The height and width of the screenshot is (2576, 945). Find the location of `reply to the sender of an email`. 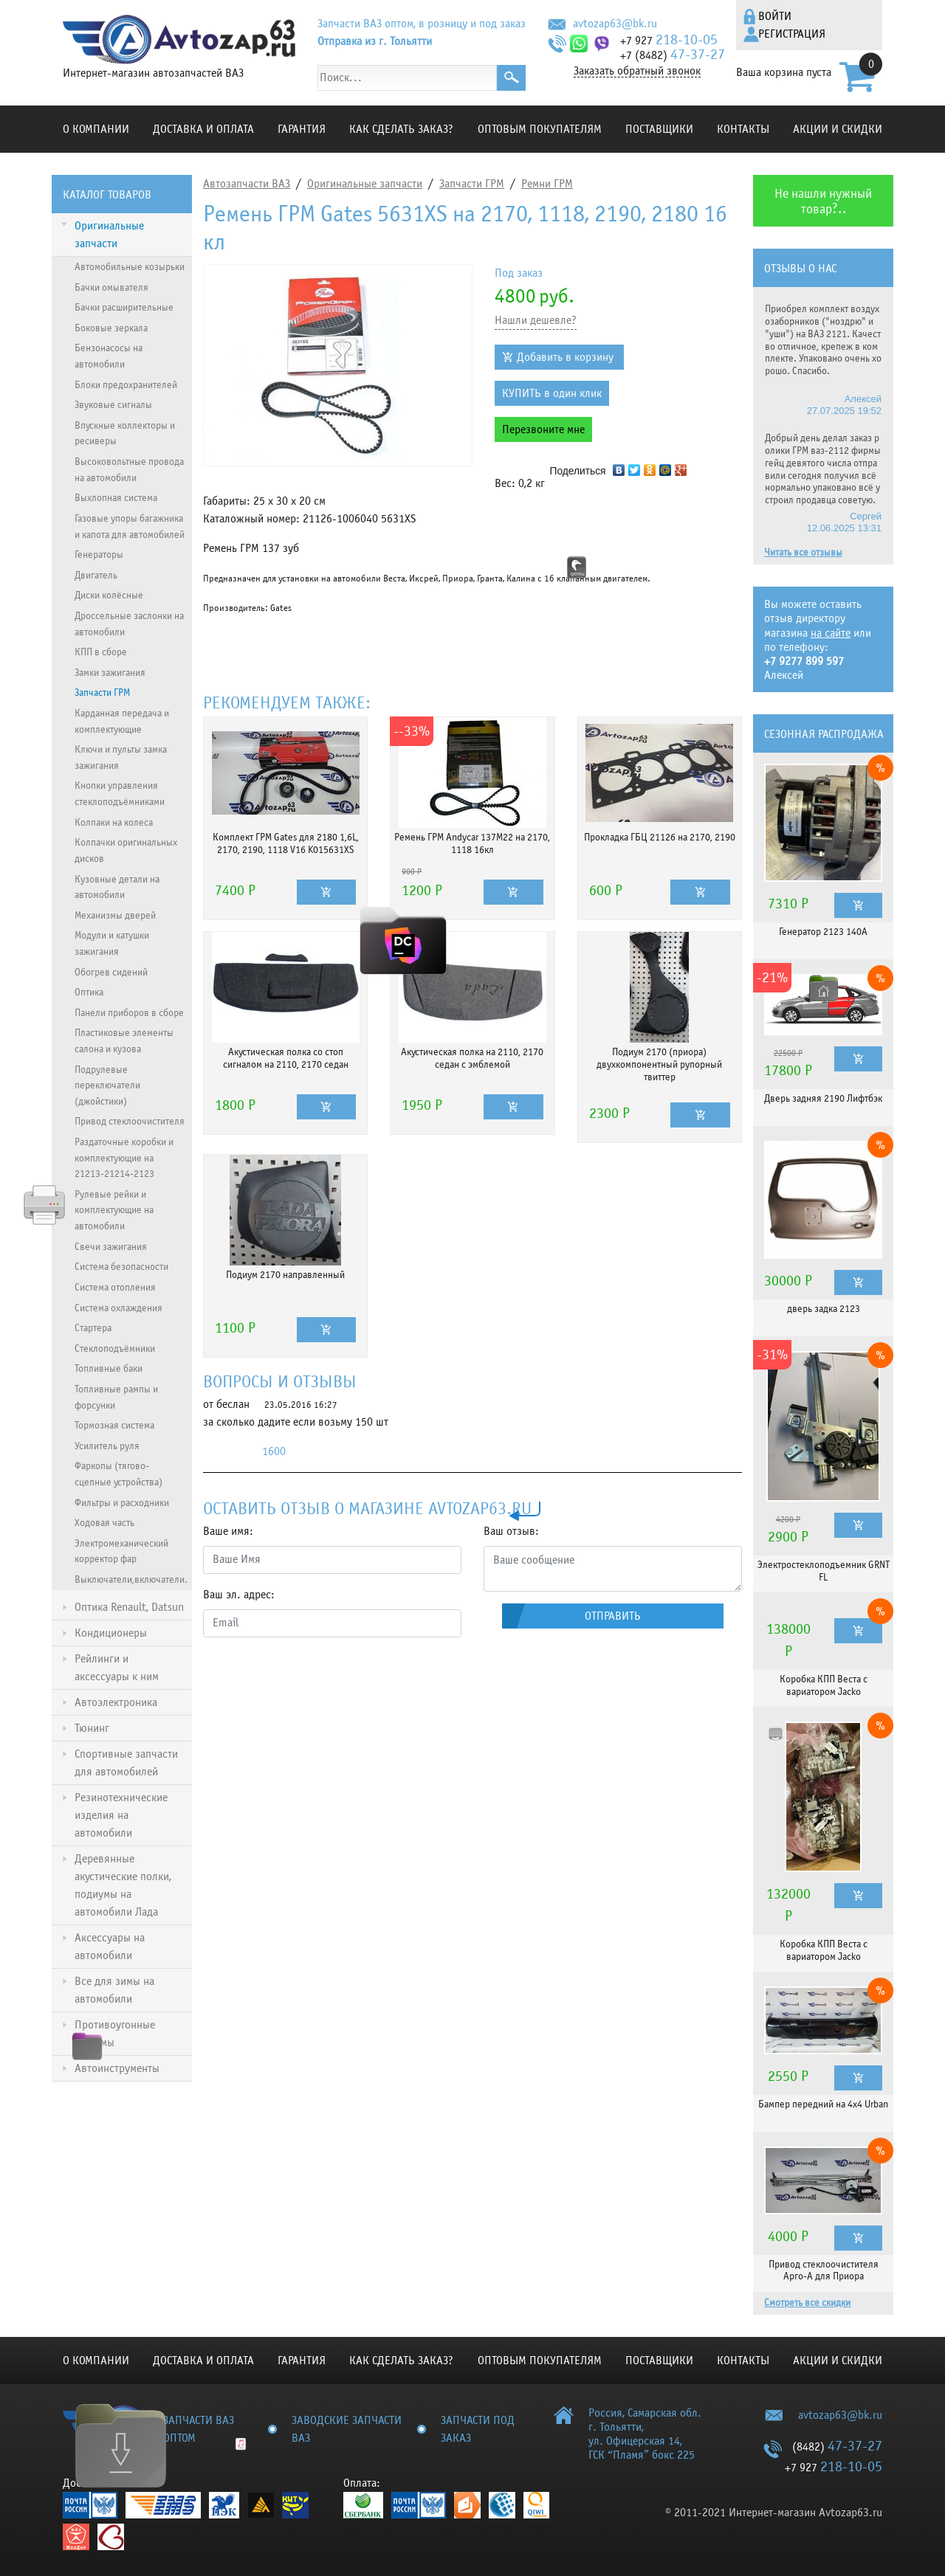

reply to the sender of an email is located at coordinates (524, 1509).